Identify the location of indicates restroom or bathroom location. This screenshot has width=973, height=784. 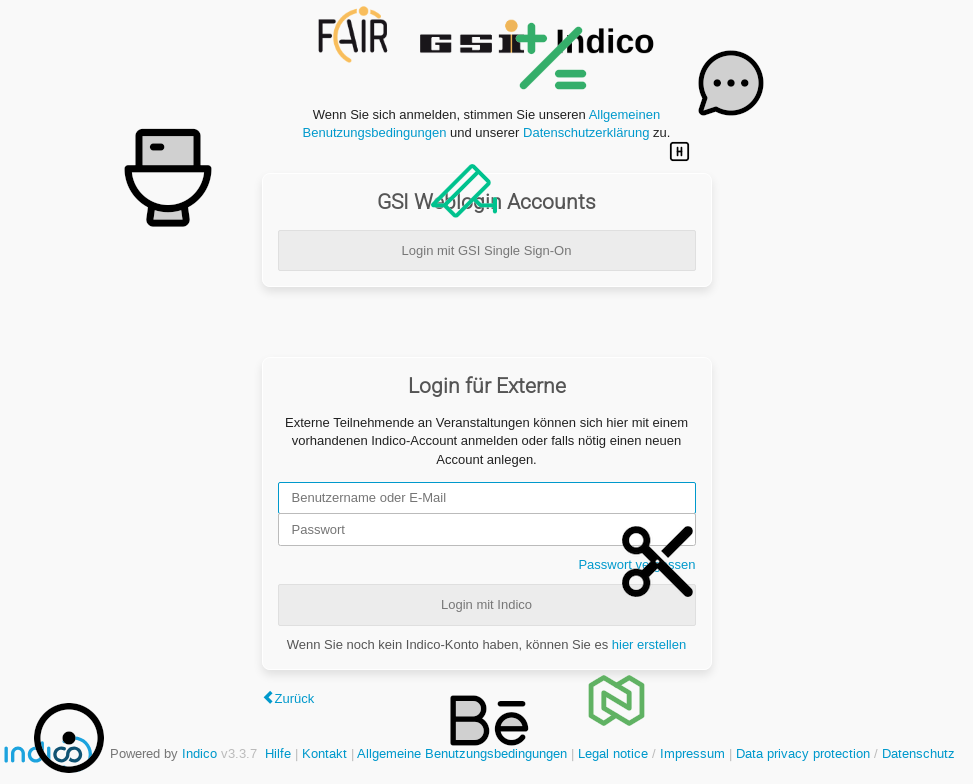
(168, 176).